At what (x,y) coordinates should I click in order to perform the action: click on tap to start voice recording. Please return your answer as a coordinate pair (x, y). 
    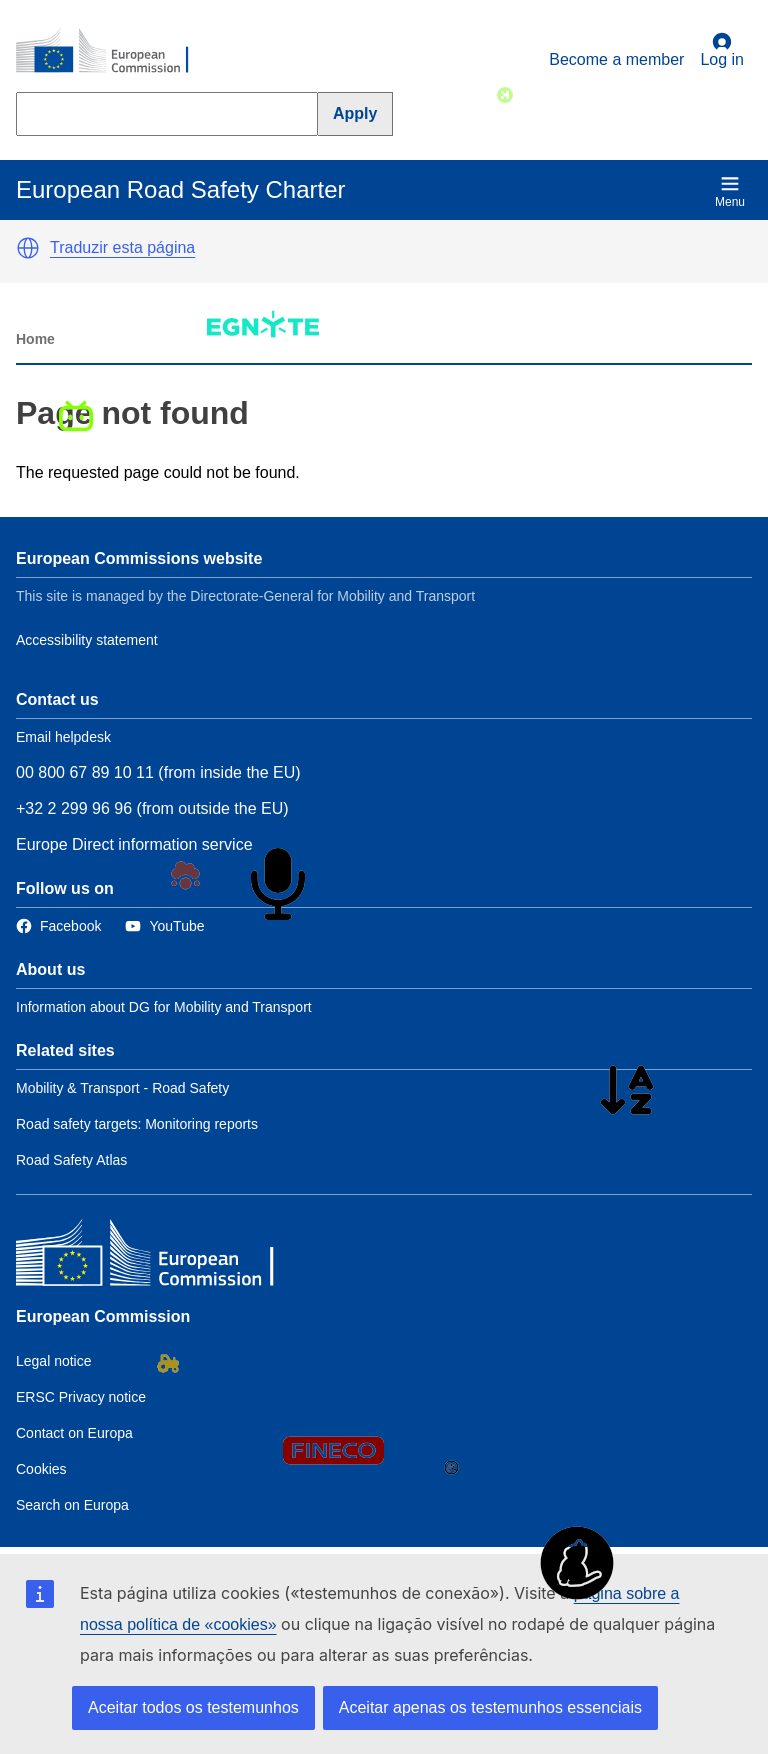
    Looking at the image, I should click on (278, 884).